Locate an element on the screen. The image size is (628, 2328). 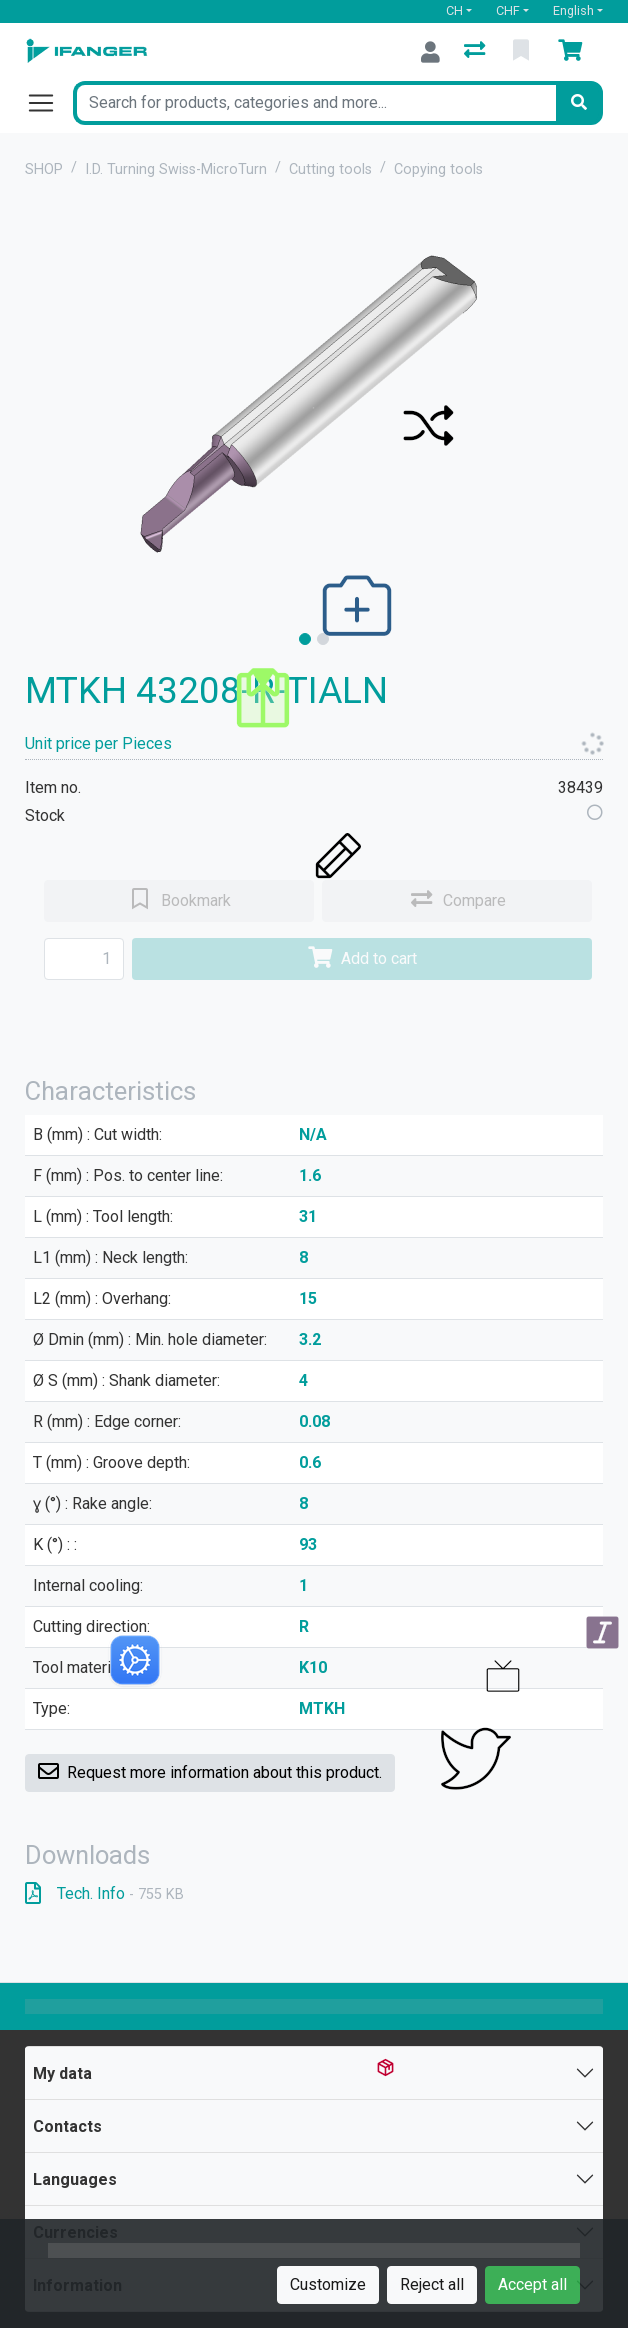
add a new photo is located at coordinates (357, 607).